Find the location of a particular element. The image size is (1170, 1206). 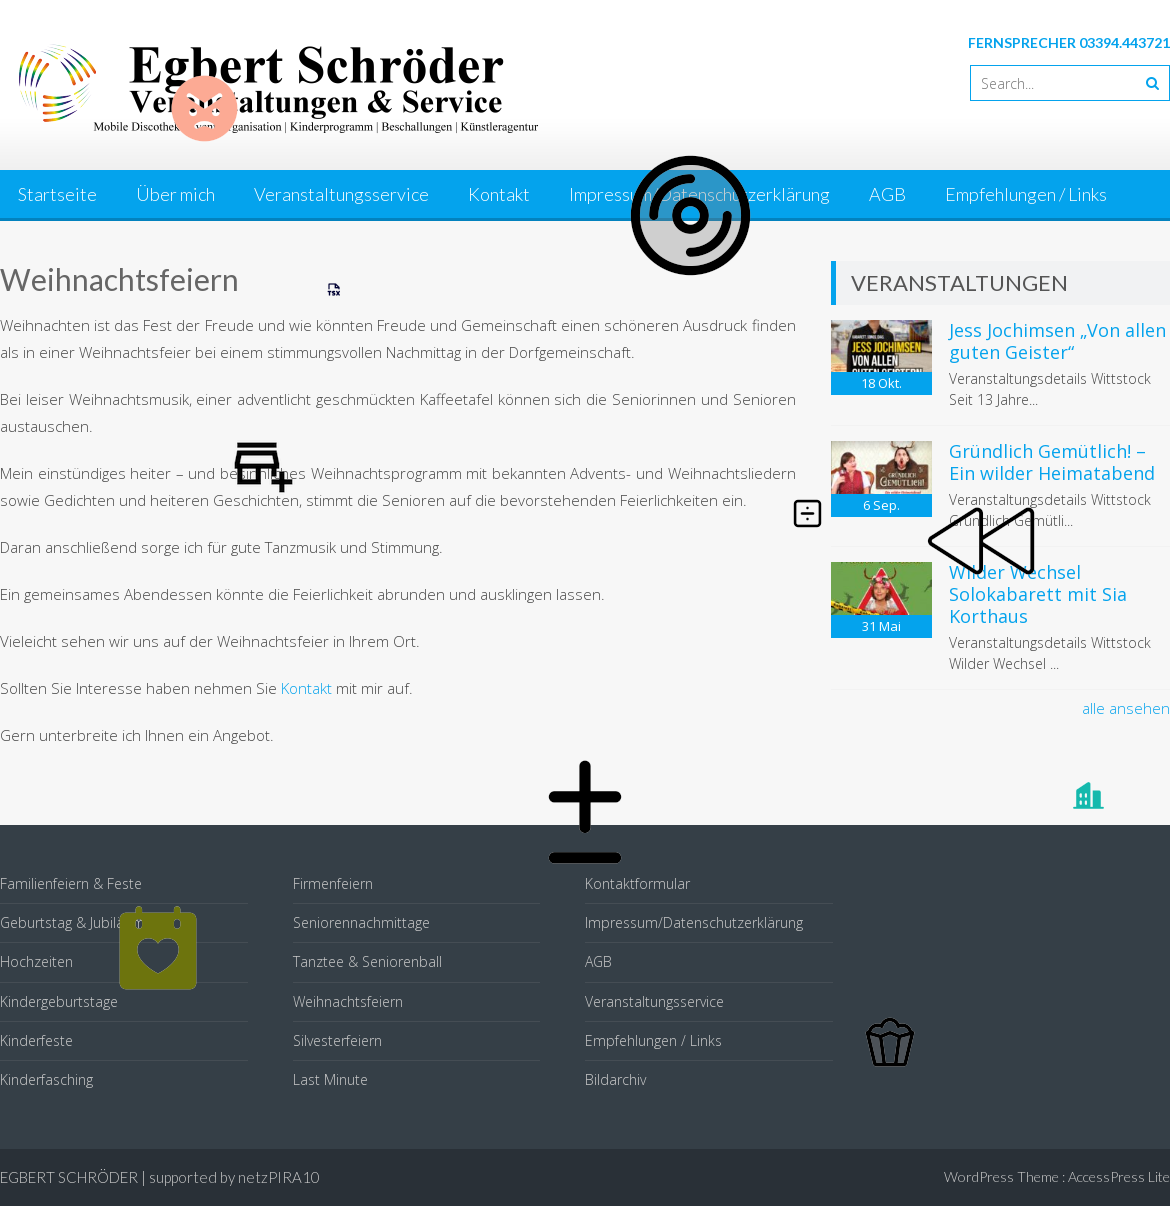

access movies or entertainment section is located at coordinates (890, 1044).